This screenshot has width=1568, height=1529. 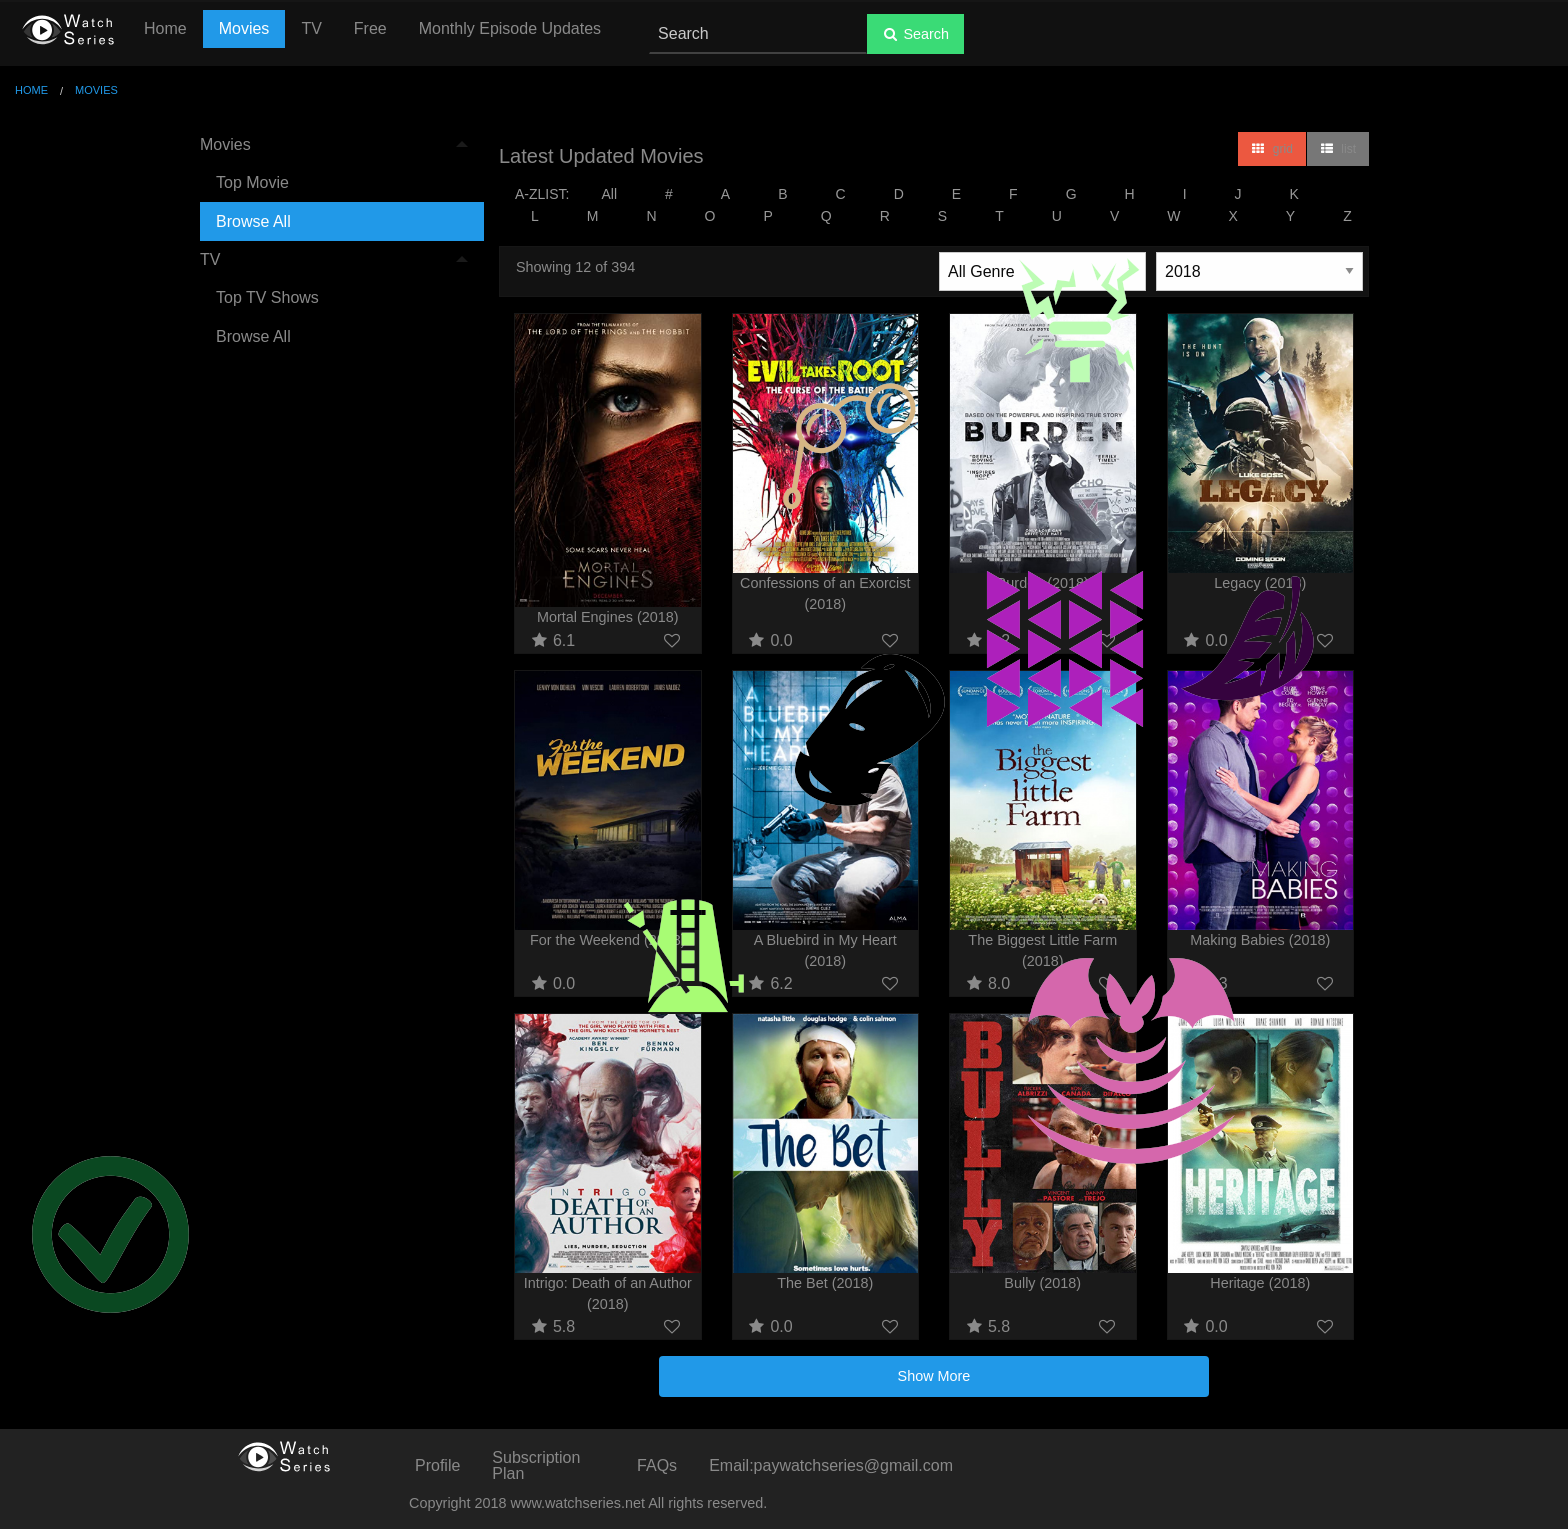 I want to click on indicates autumn or seasonal theme, so click(x=1246, y=641).